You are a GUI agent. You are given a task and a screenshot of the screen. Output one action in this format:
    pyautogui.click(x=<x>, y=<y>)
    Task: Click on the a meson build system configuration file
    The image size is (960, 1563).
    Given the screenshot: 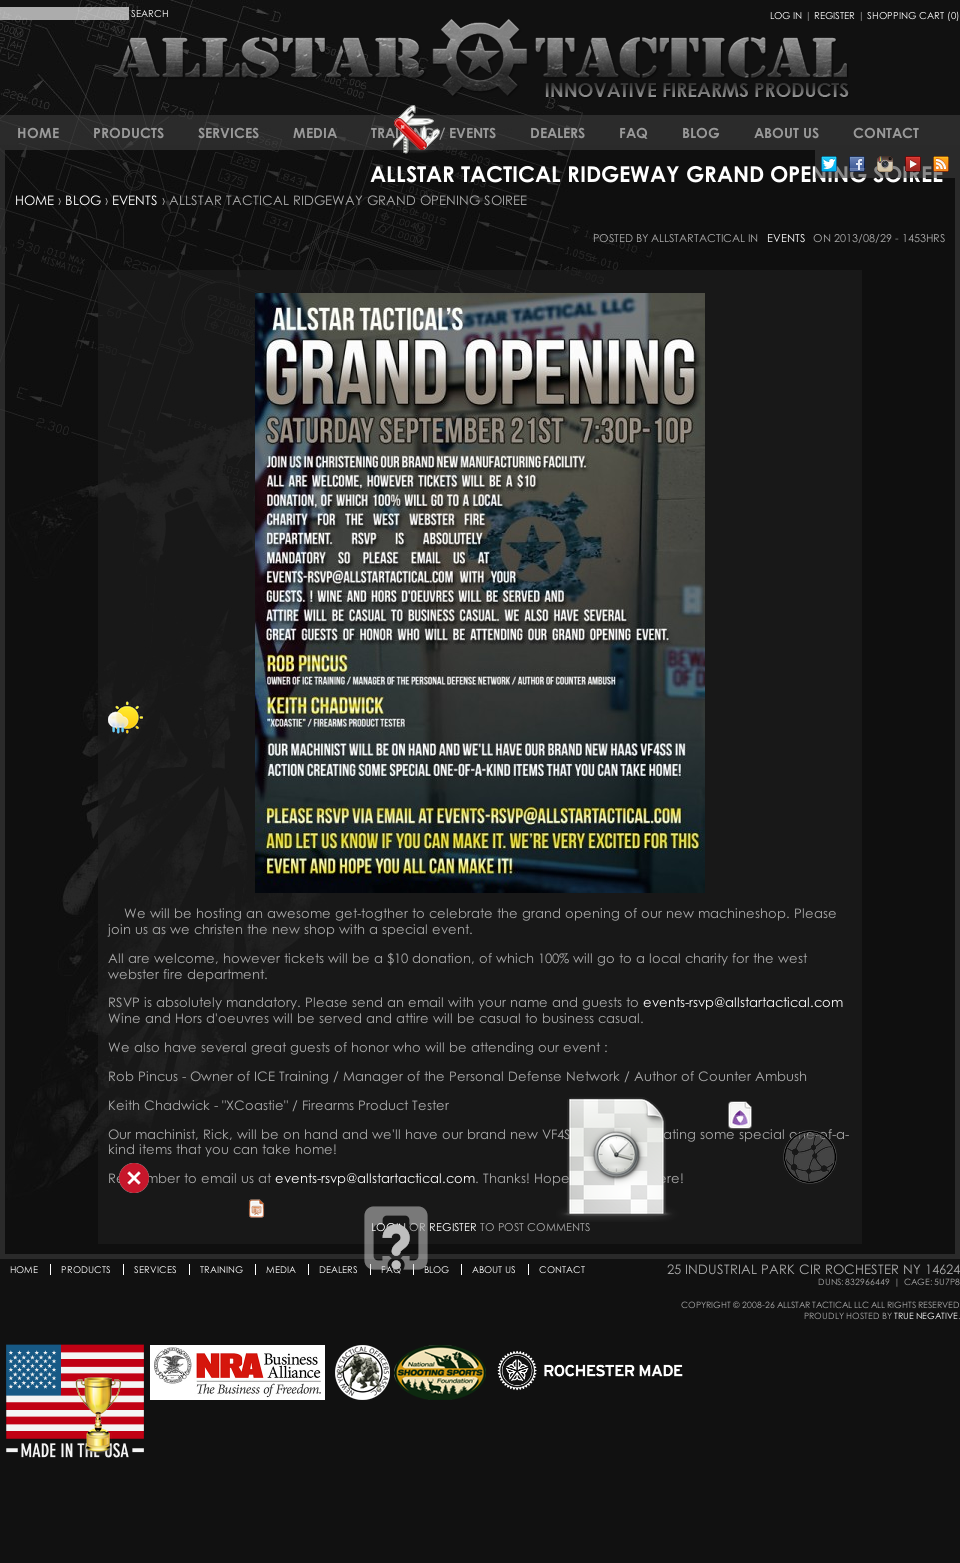 What is the action you would take?
    pyautogui.click(x=740, y=1115)
    